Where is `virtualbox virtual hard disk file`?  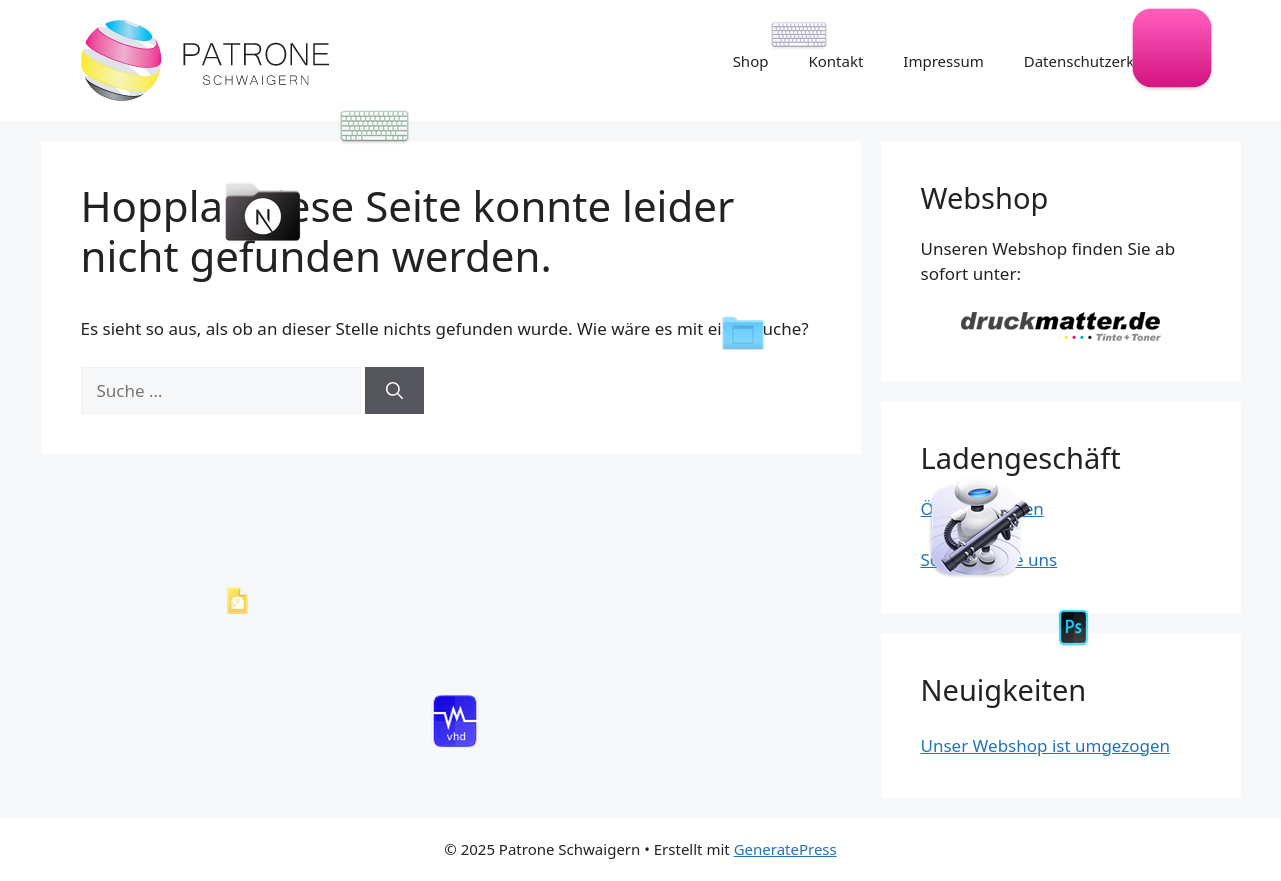 virtualbox virtual hard disk file is located at coordinates (455, 721).